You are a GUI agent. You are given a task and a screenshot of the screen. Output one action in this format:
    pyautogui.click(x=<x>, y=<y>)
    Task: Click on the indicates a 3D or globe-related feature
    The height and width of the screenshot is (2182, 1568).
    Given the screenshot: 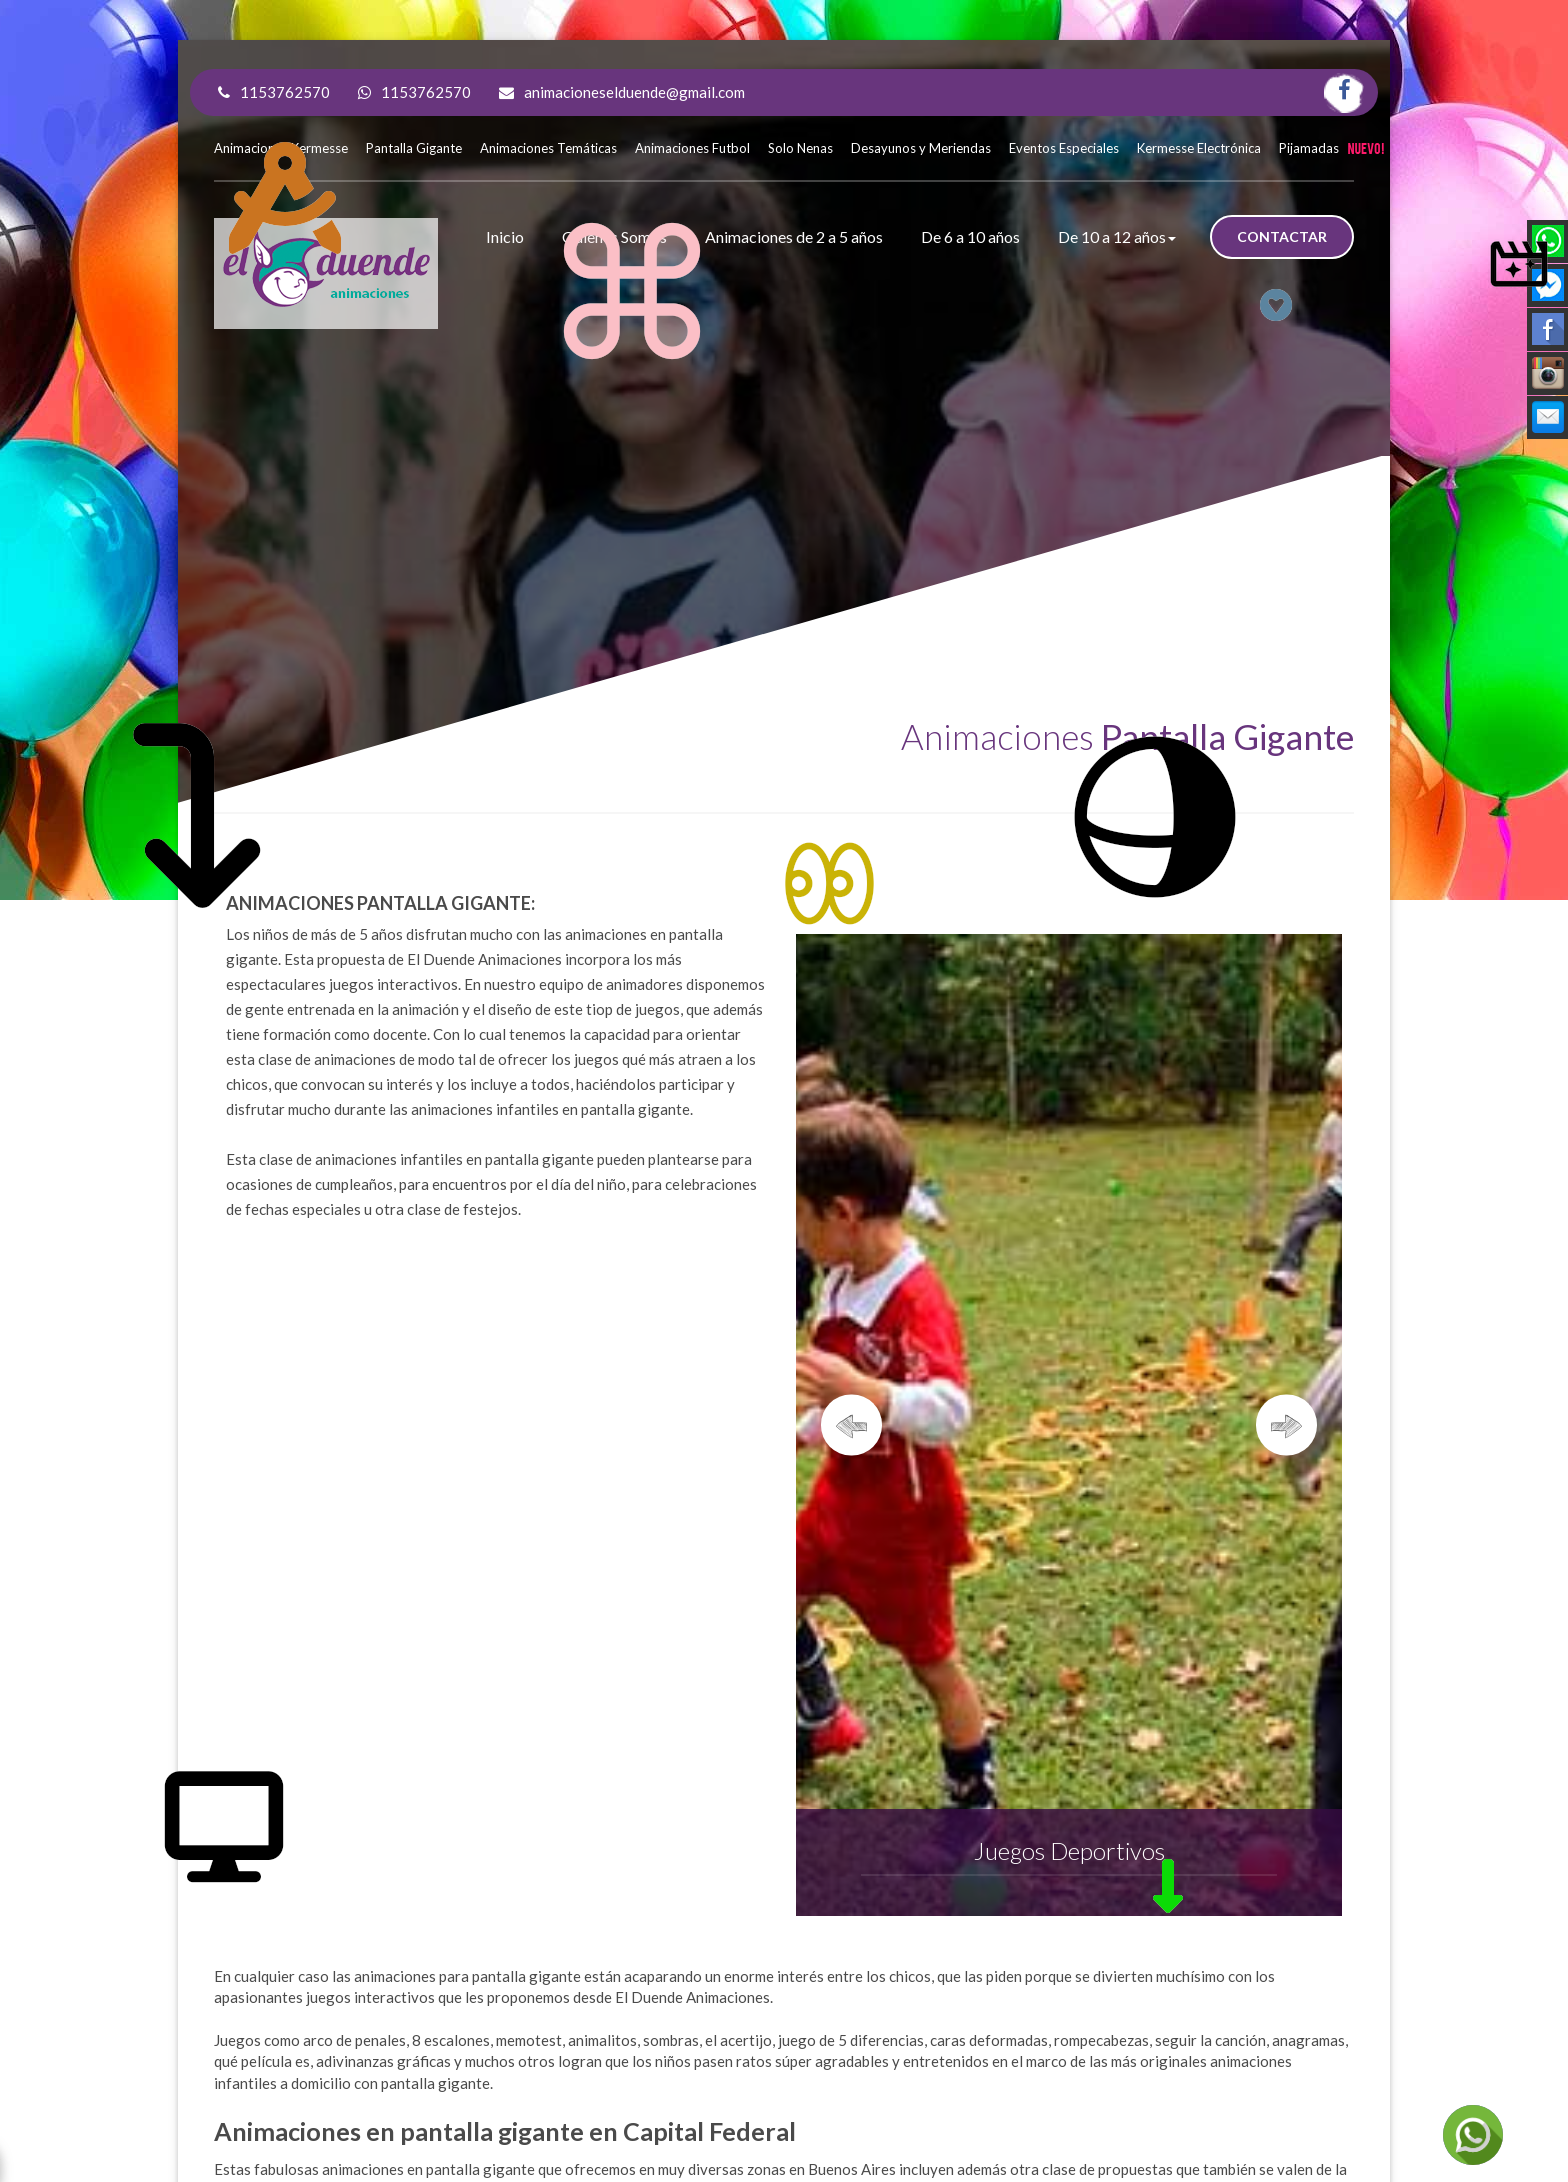 What is the action you would take?
    pyautogui.click(x=1155, y=817)
    